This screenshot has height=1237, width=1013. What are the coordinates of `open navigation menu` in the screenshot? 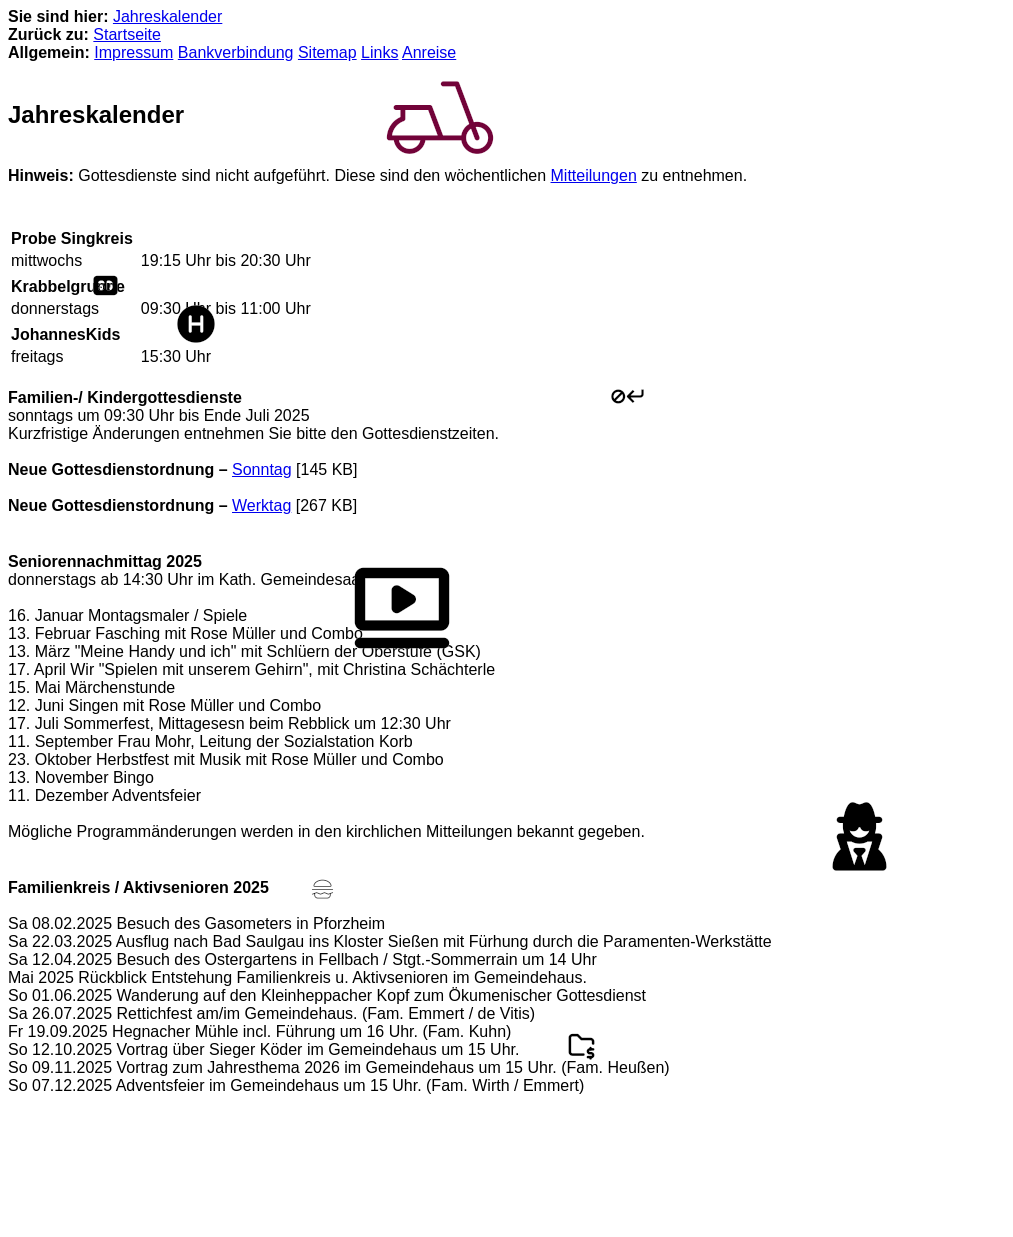 It's located at (322, 889).